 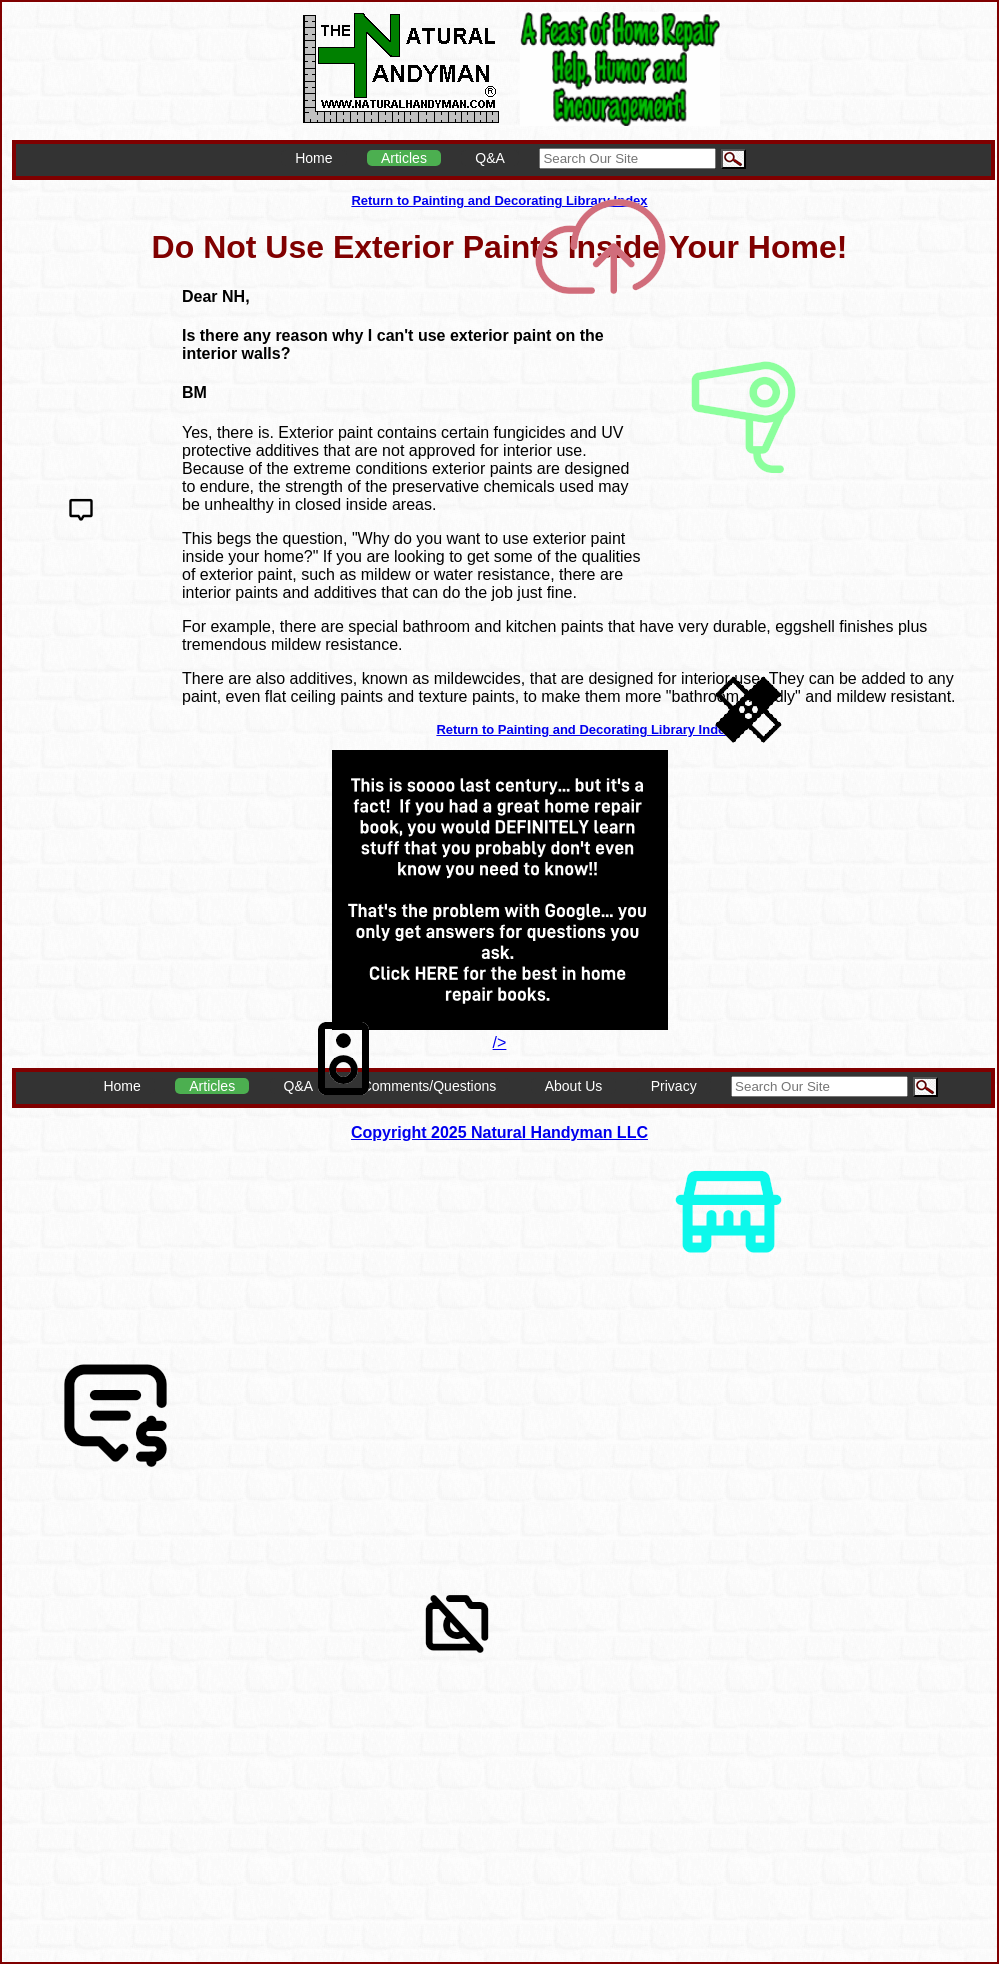 What do you see at coordinates (600, 246) in the screenshot?
I see `upload file to cloud storage` at bounding box center [600, 246].